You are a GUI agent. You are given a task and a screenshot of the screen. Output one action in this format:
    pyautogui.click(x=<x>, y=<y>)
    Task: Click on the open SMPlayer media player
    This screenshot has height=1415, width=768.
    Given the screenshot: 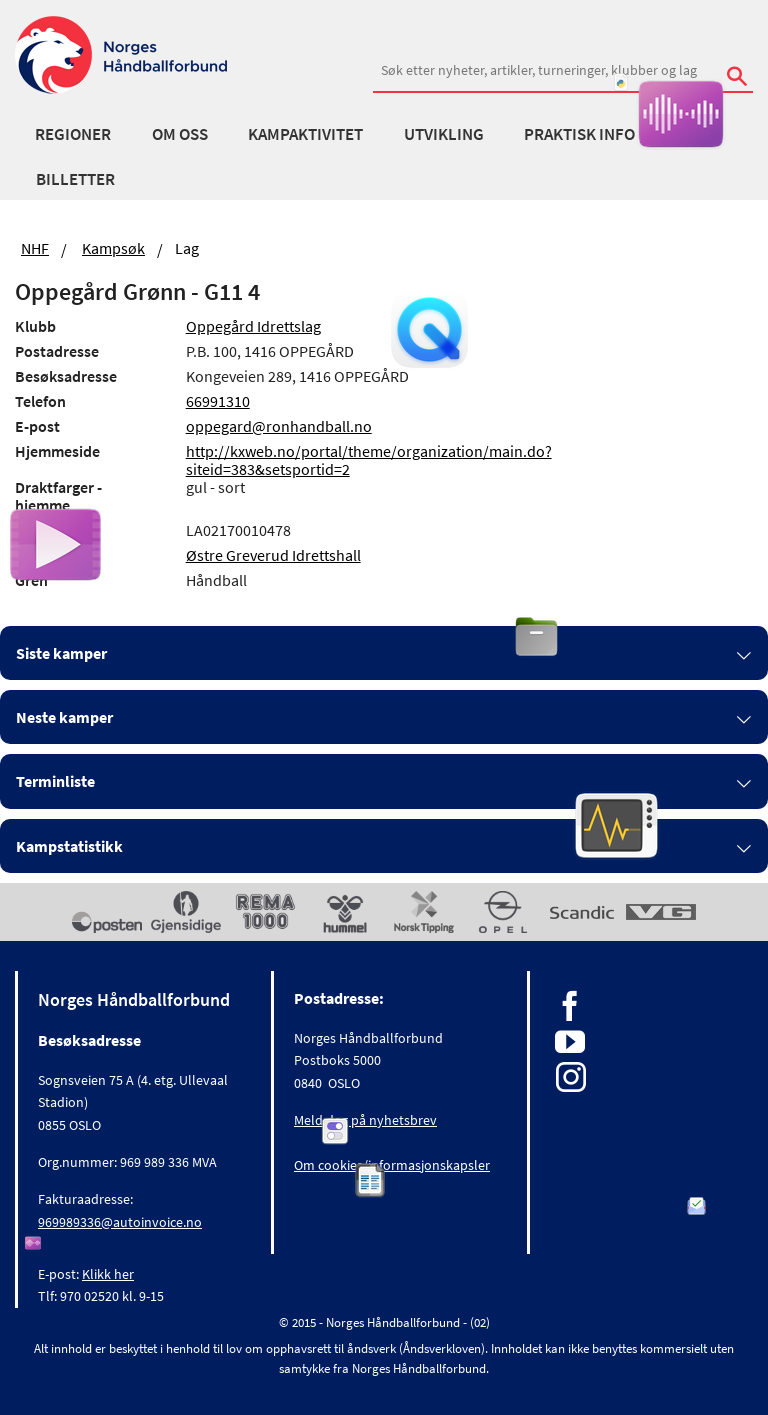 What is the action you would take?
    pyautogui.click(x=429, y=329)
    